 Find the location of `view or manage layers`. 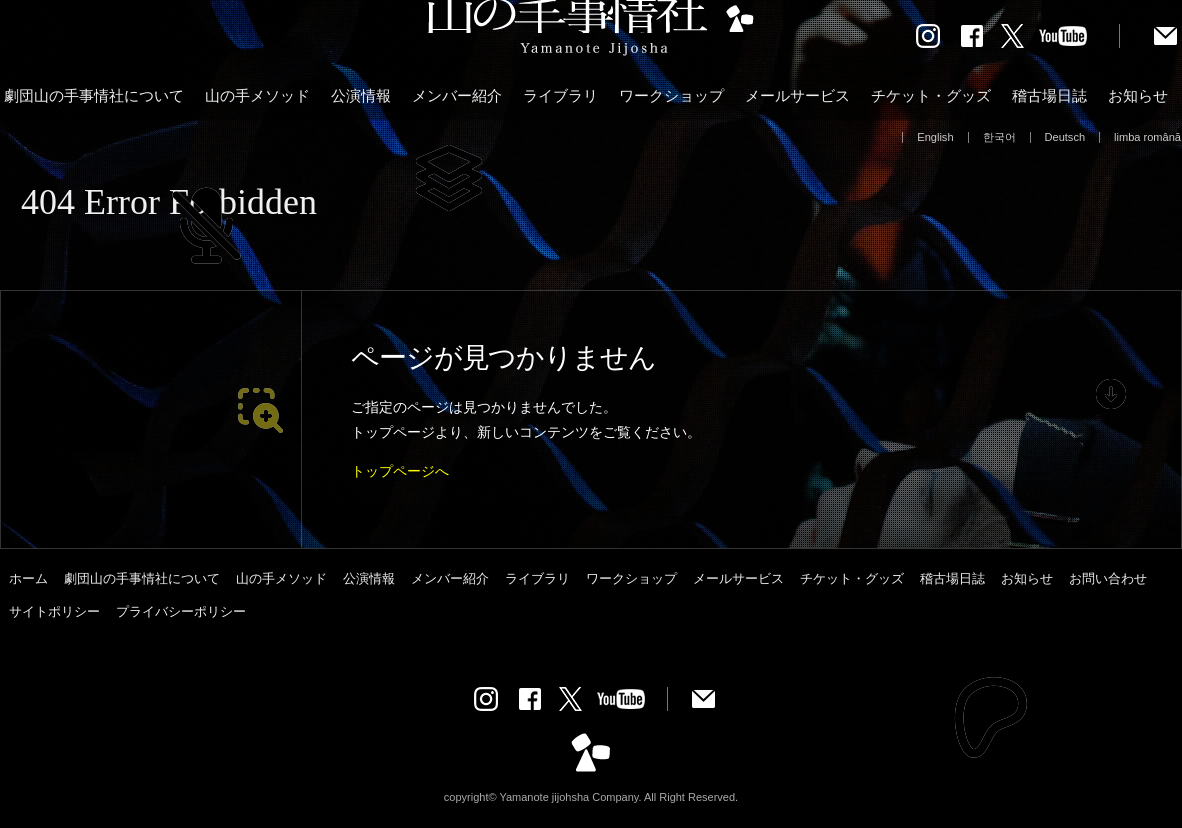

view or manage layers is located at coordinates (449, 178).